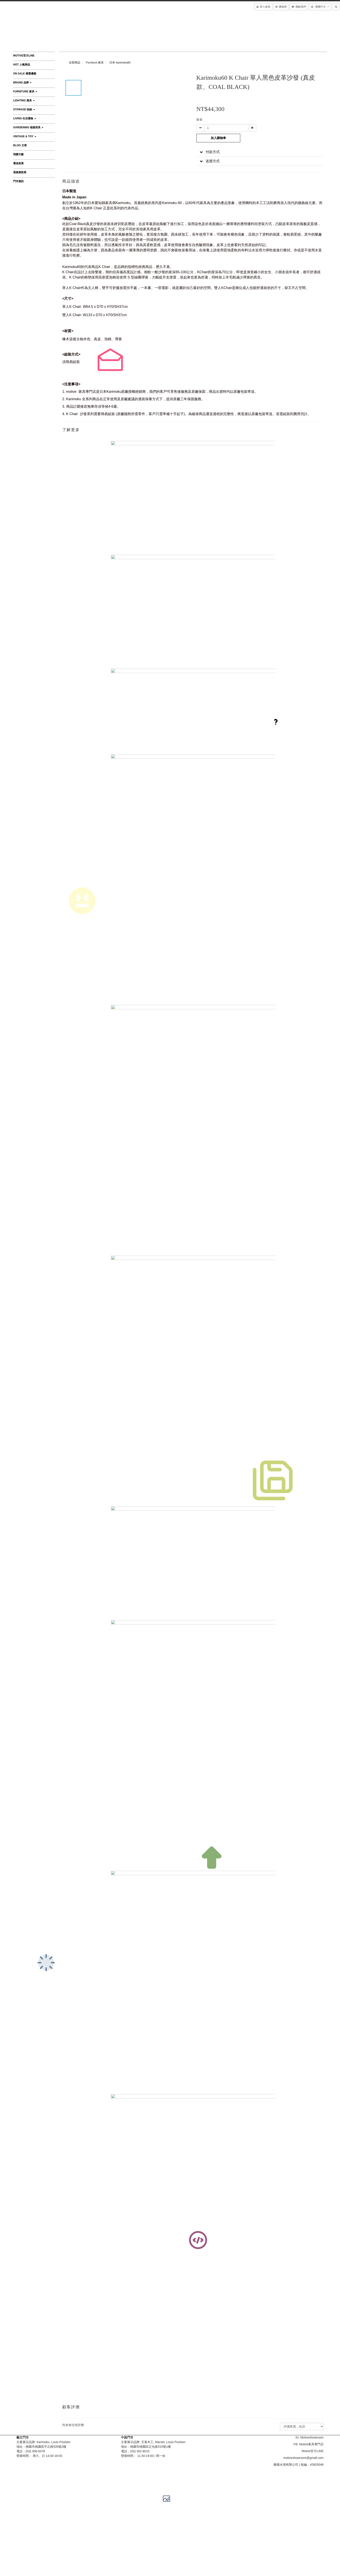  Describe the element at coordinates (110, 360) in the screenshot. I see `an opened or read email message` at that location.